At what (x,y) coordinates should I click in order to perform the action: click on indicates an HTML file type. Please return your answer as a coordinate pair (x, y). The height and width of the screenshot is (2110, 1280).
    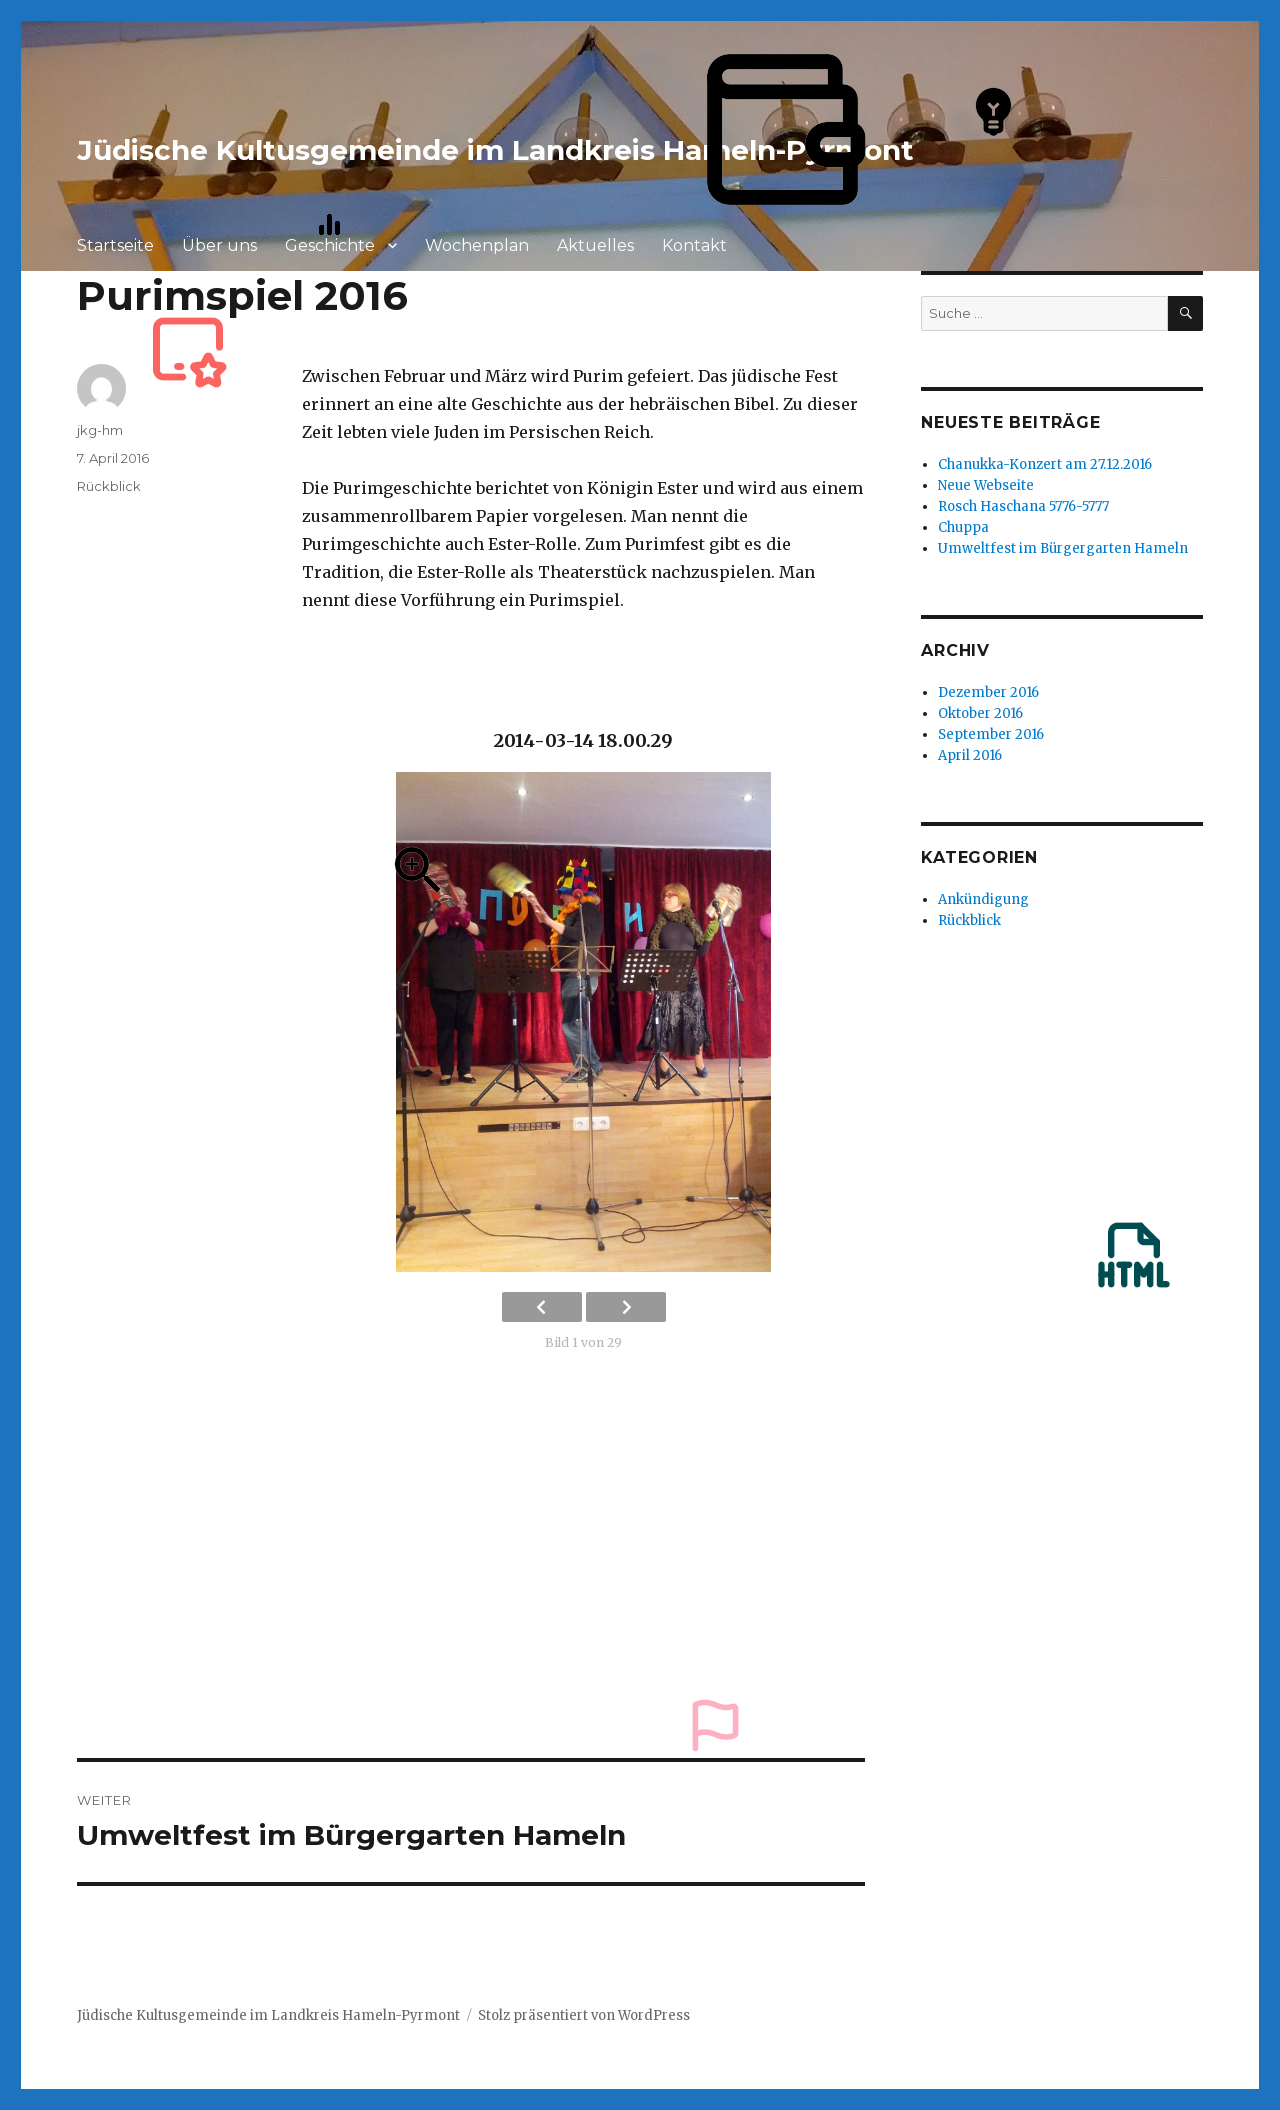
    Looking at the image, I should click on (1134, 1255).